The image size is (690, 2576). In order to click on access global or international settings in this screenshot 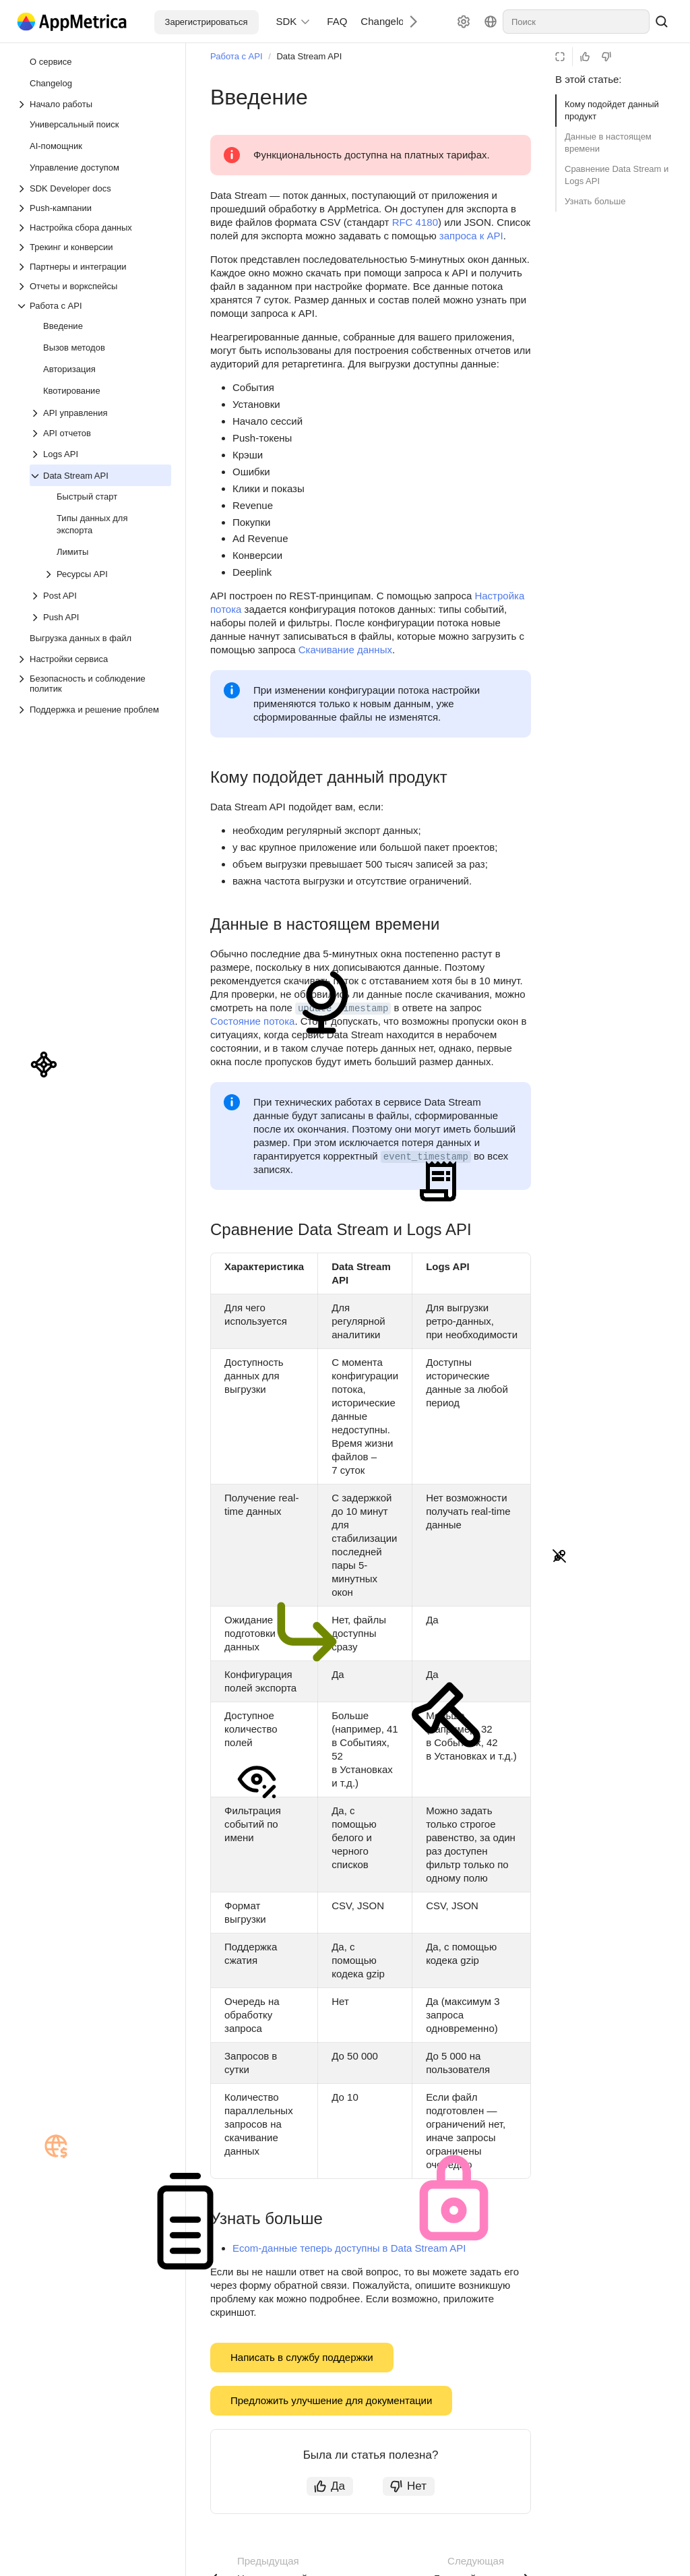, I will do `click(324, 1004)`.